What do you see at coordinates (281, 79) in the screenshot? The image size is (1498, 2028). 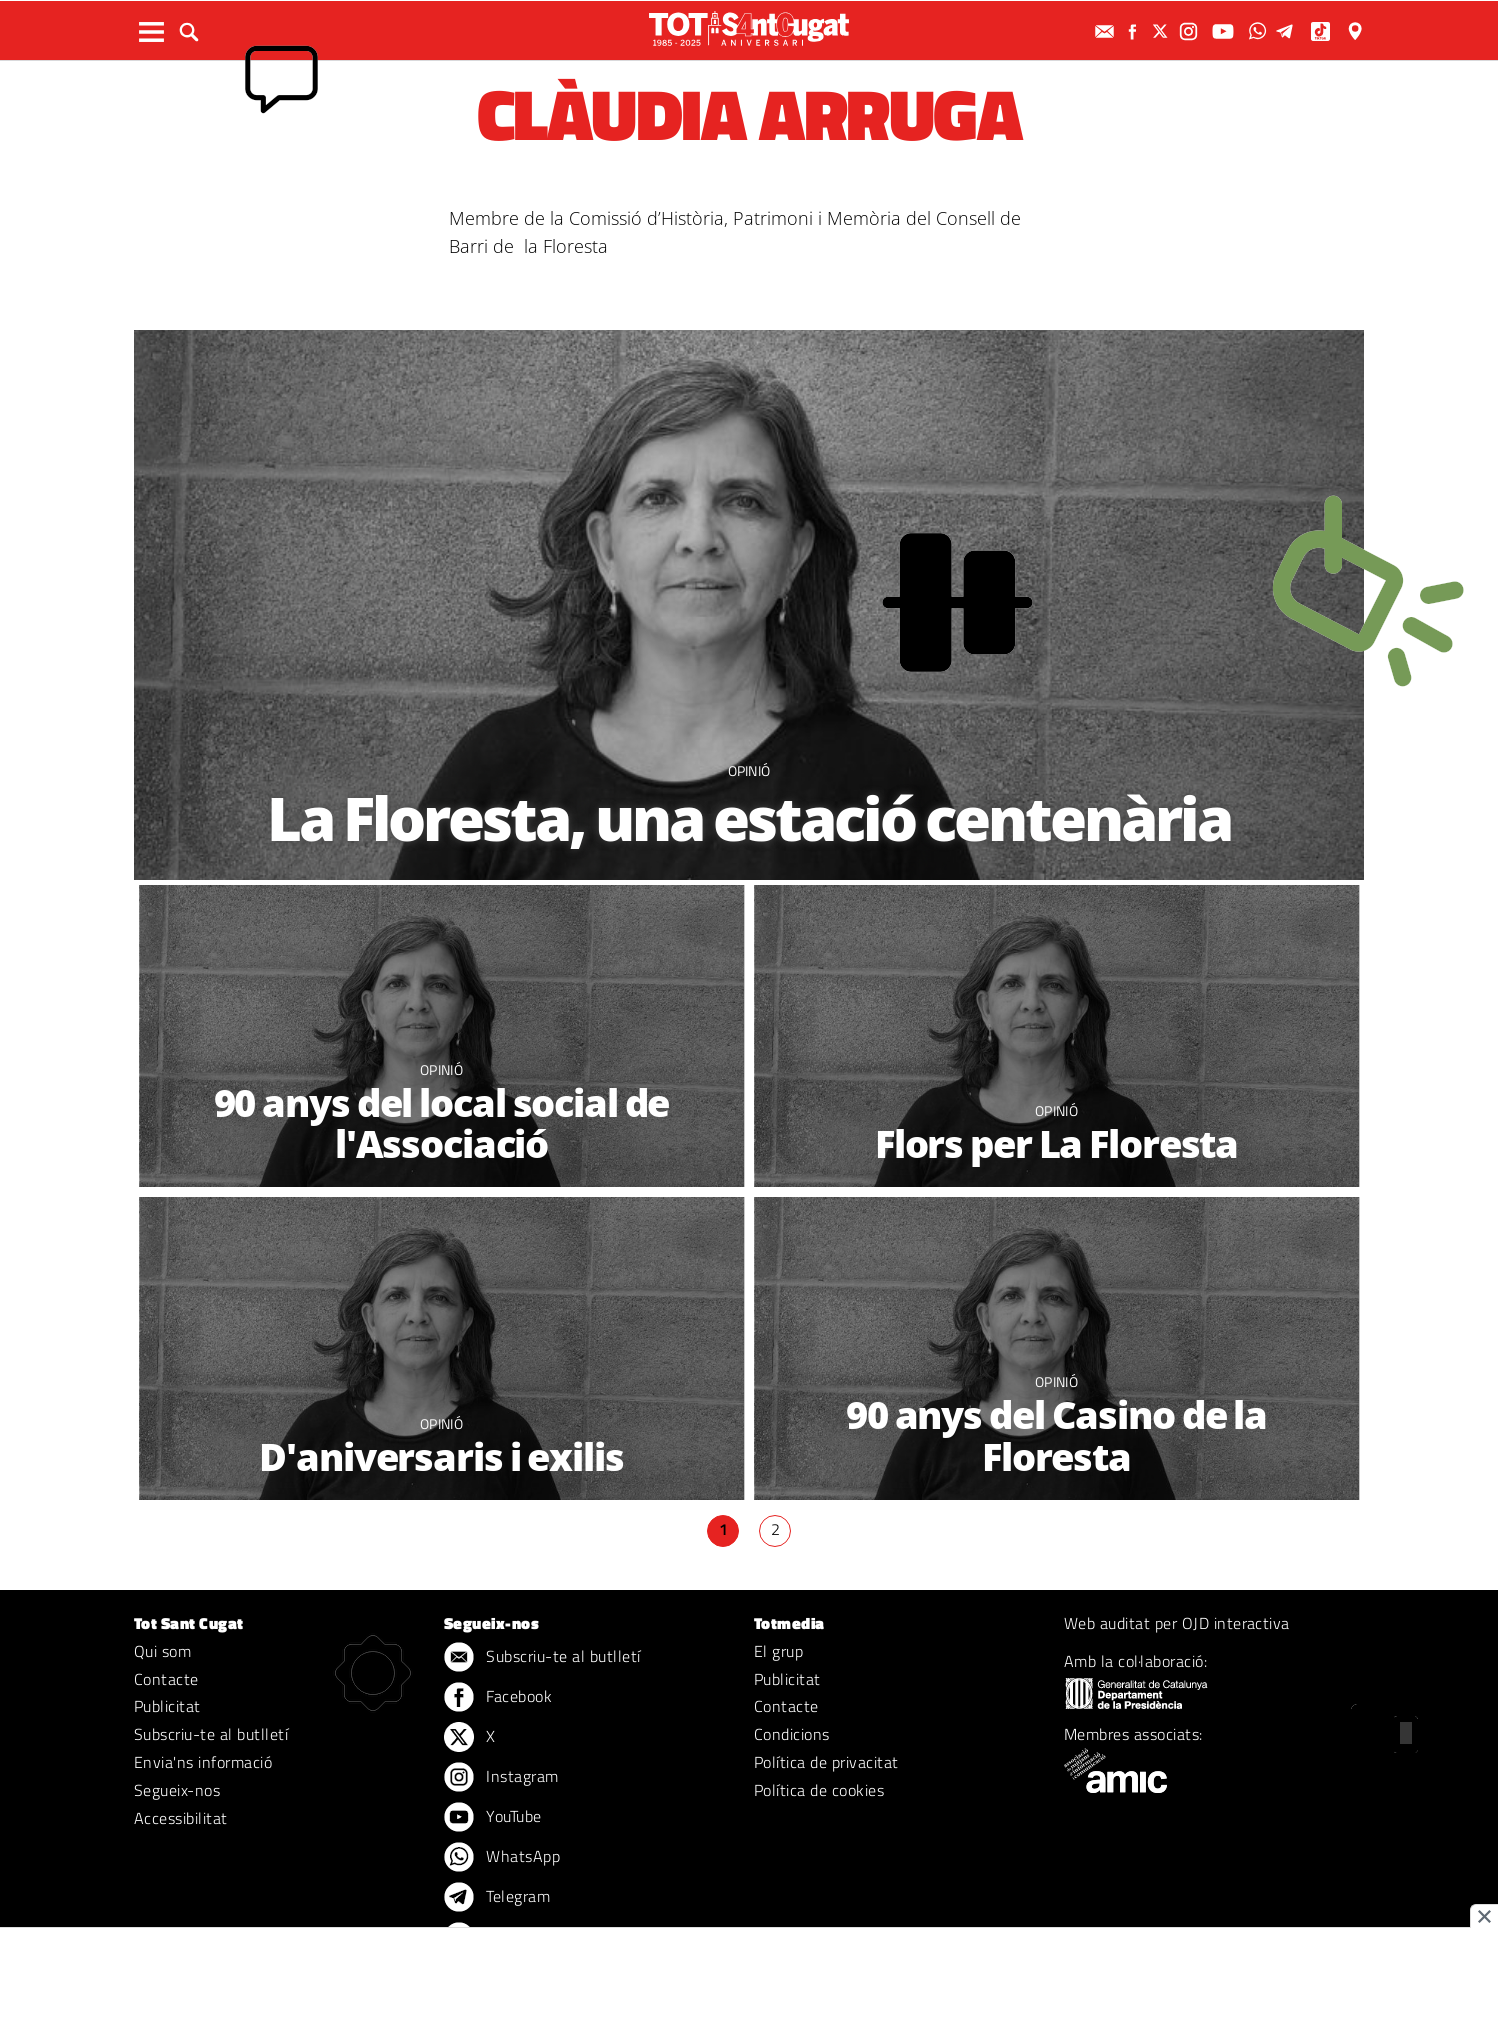 I see `open chat or messaging` at bounding box center [281, 79].